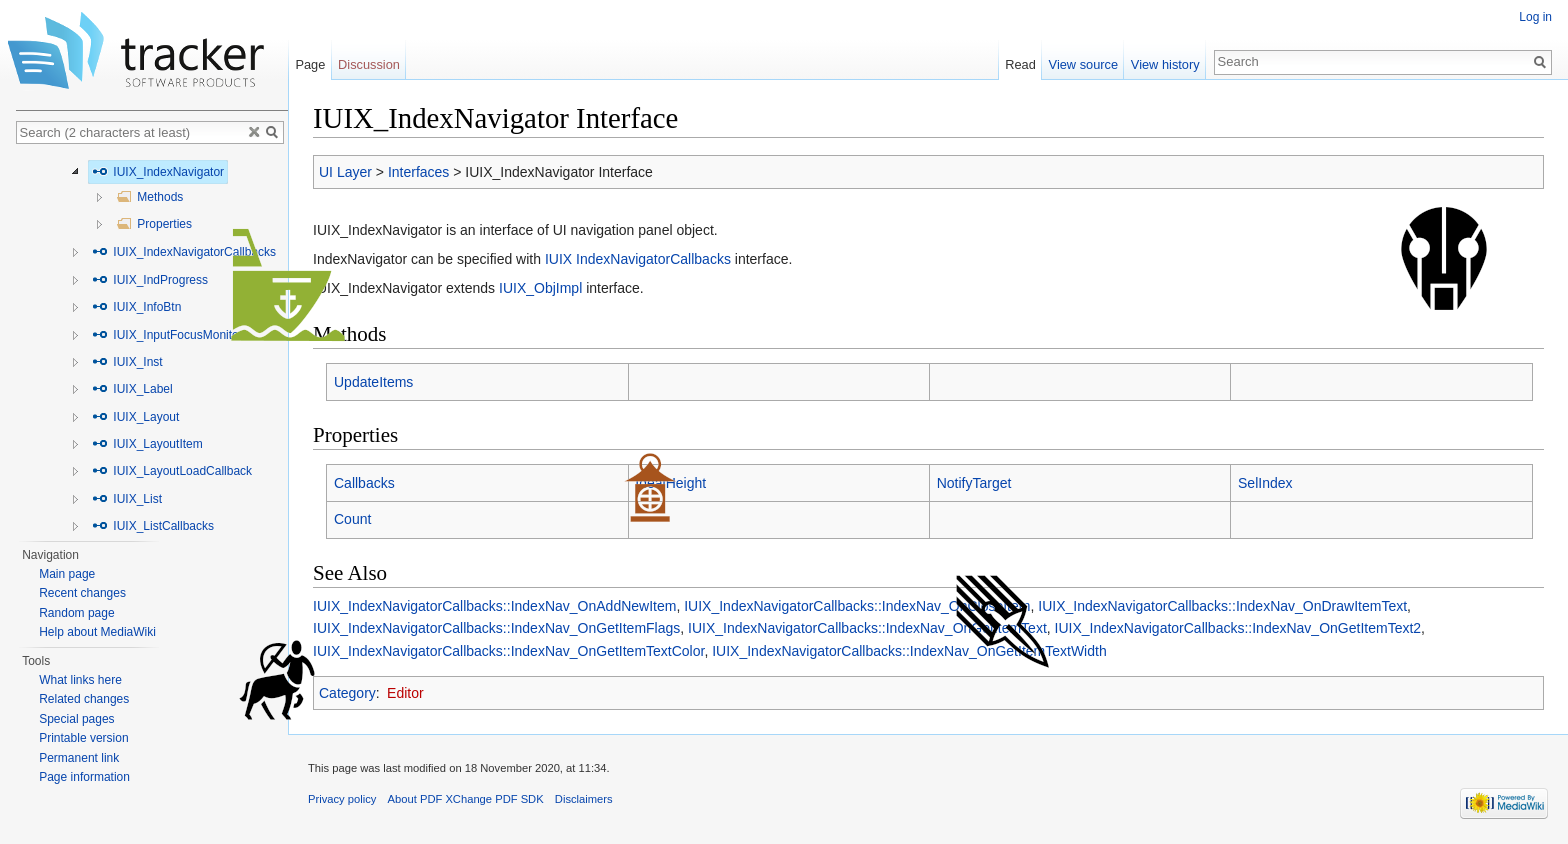 Image resolution: width=1568 pixels, height=844 pixels. I want to click on android or robot character avatar, so click(1444, 259).